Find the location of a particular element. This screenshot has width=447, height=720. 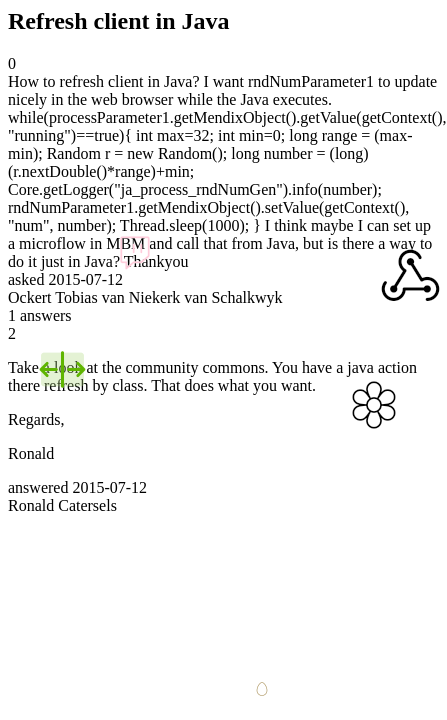

access garden or plant care features is located at coordinates (374, 405).